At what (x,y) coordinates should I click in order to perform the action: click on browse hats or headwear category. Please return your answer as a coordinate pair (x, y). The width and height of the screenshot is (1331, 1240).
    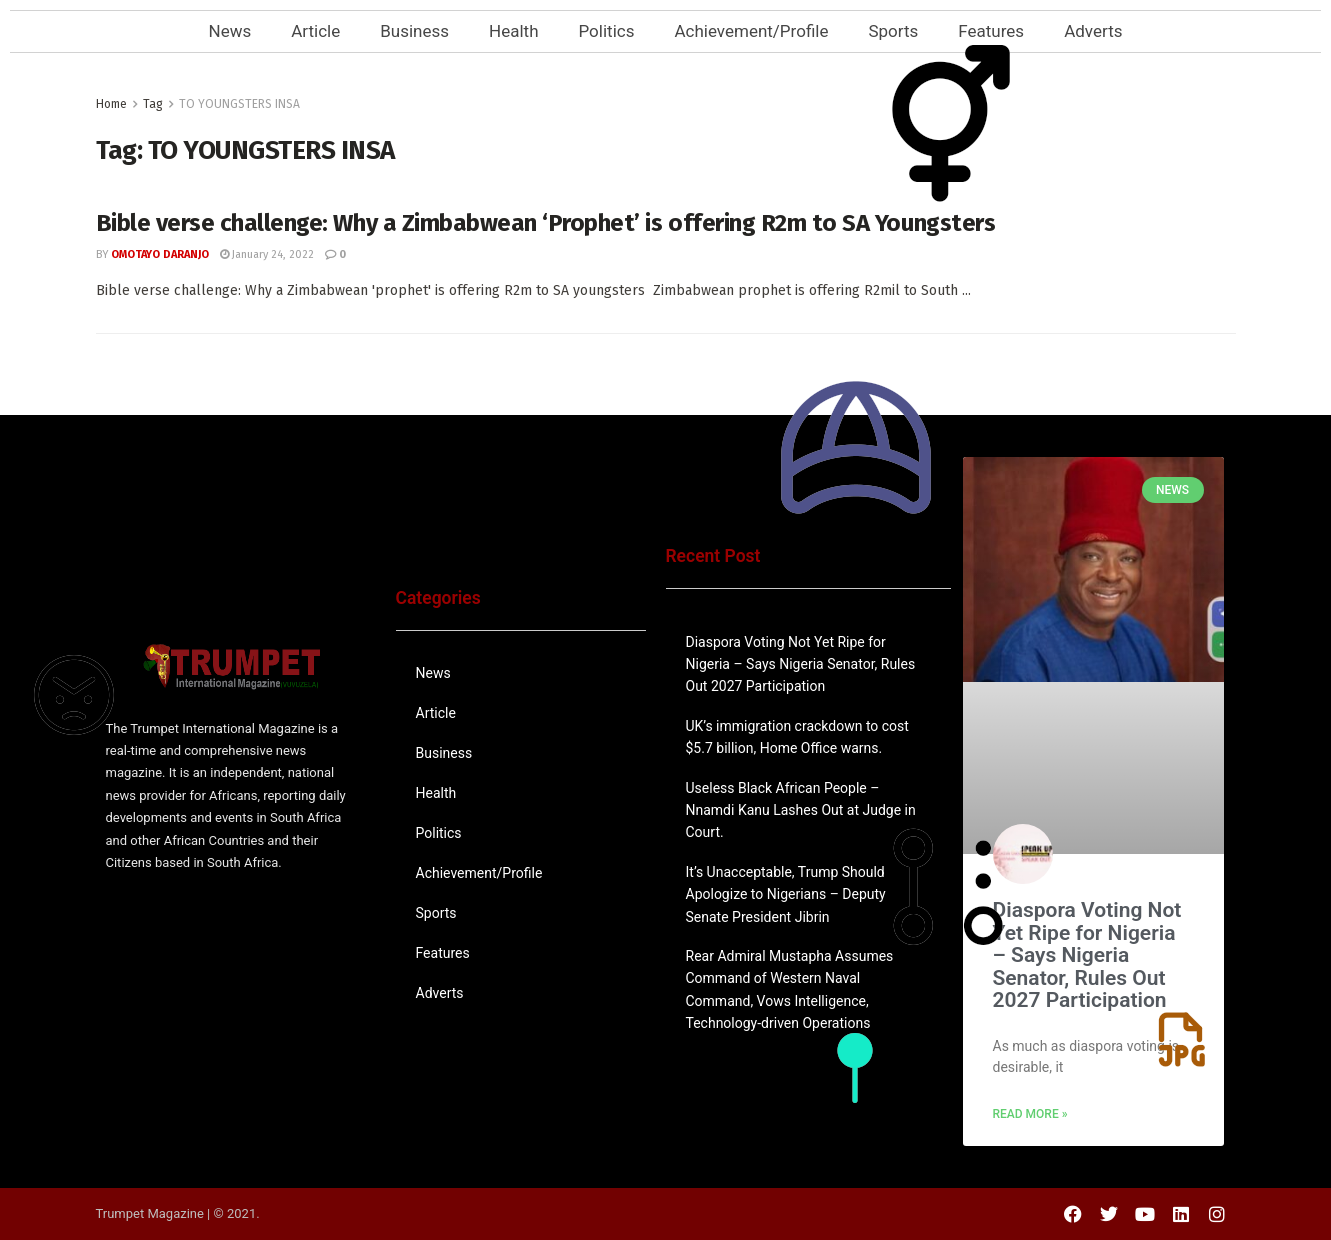
    Looking at the image, I should click on (856, 456).